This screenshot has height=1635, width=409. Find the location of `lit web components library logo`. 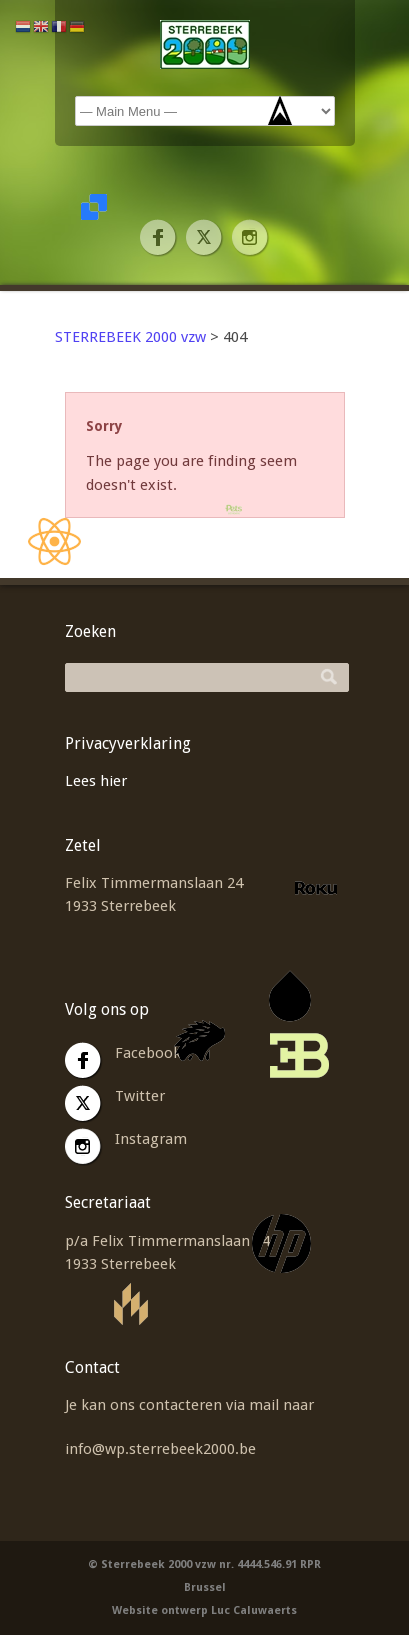

lit web components library logo is located at coordinates (131, 1304).